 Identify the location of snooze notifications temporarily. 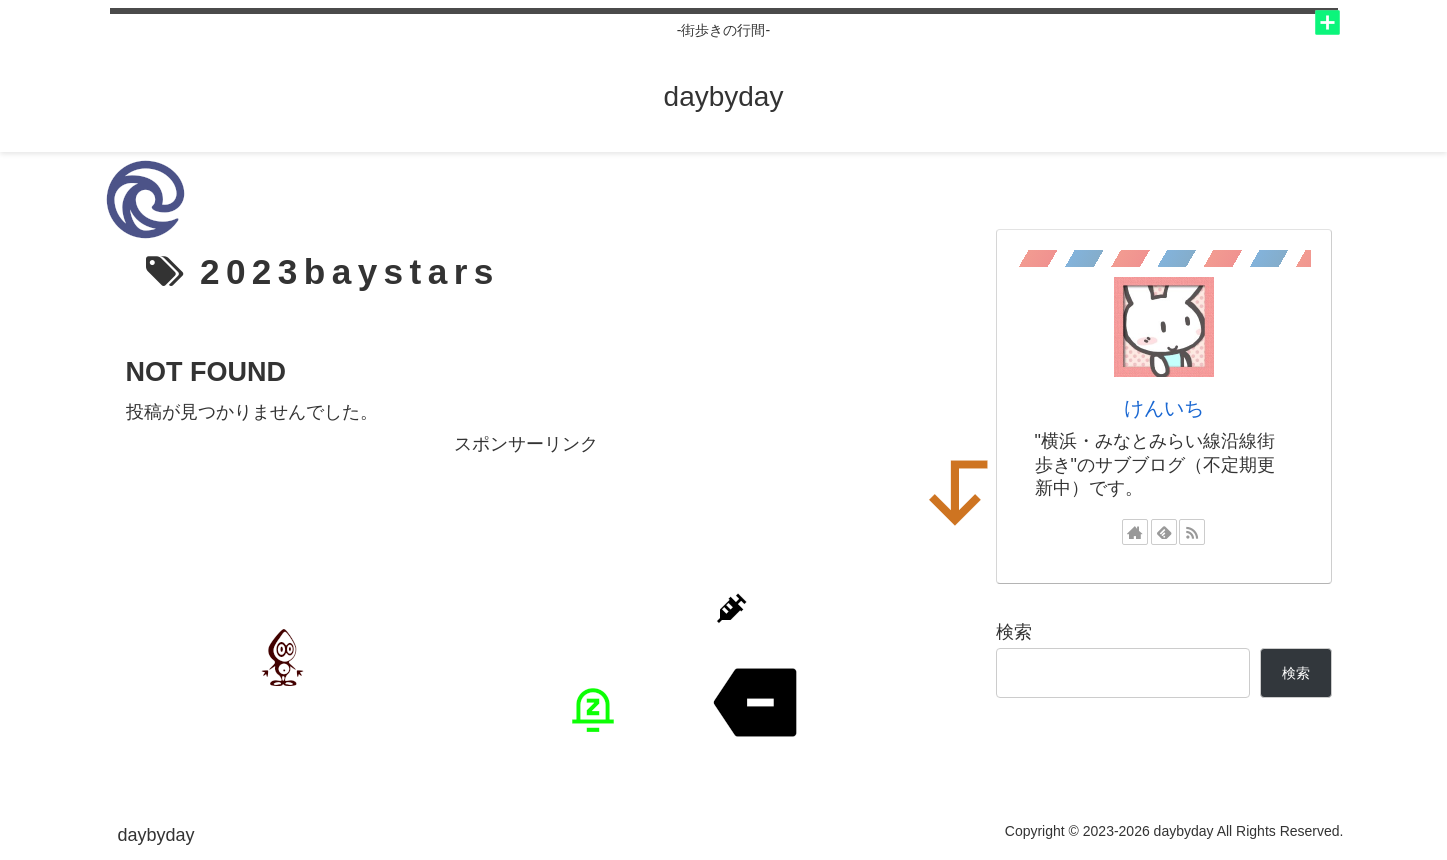
(593, 709).